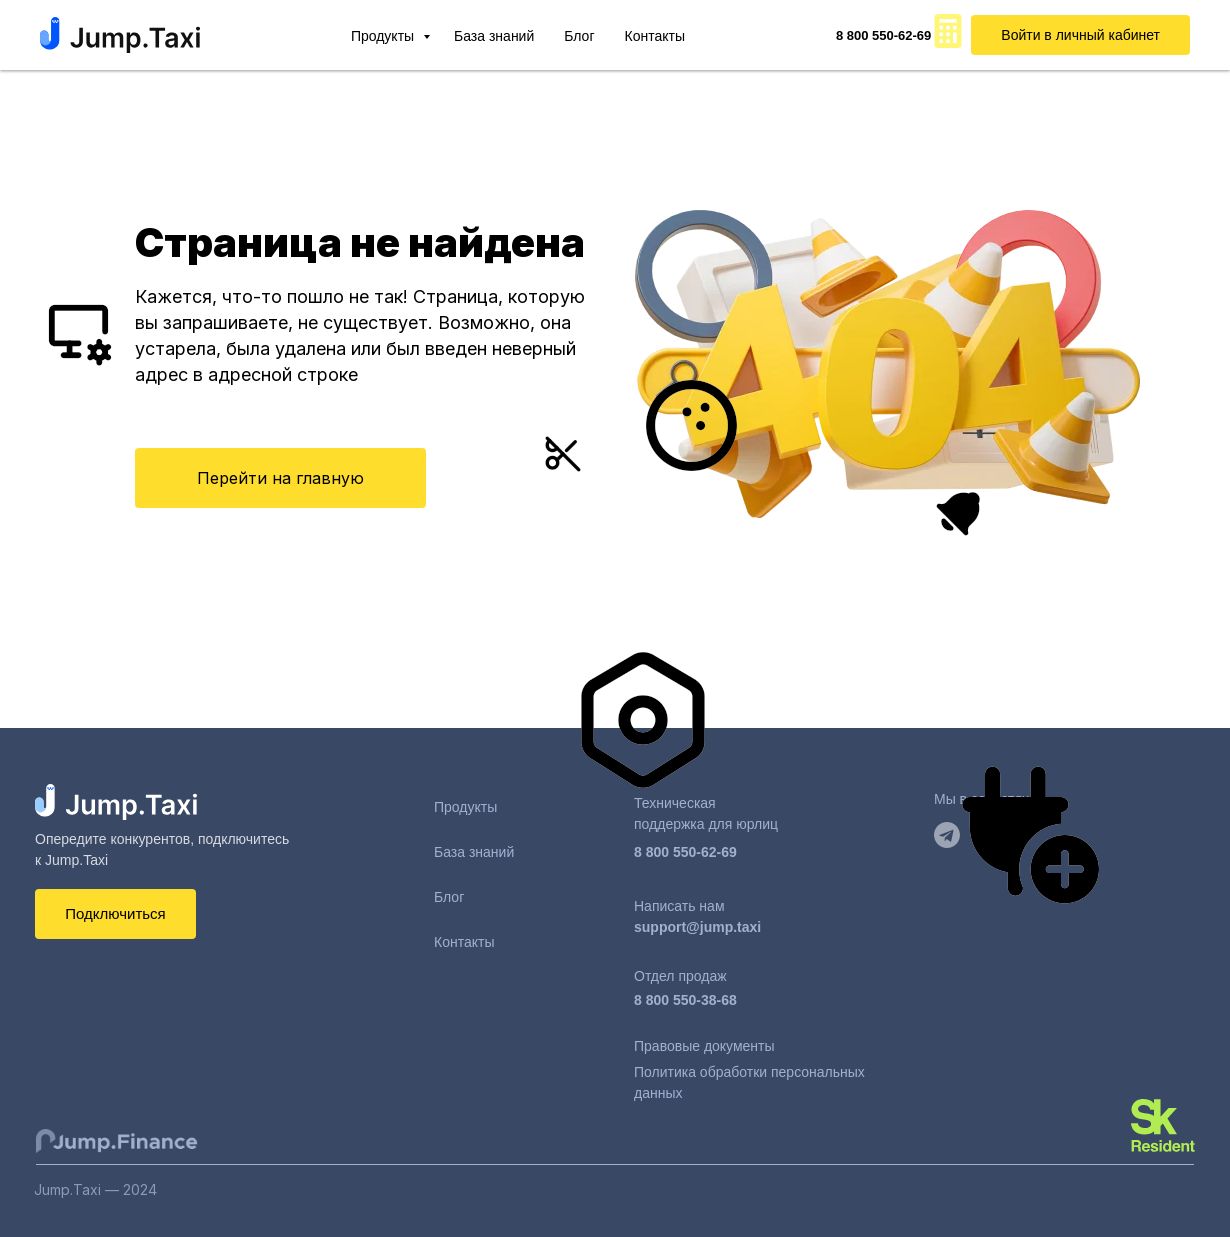 This screenshot has height=1237, width=1230. Describe the element at coordinates (563, 454) in the screenshot. I see `cutting tool disabled or unavailable` at that location.